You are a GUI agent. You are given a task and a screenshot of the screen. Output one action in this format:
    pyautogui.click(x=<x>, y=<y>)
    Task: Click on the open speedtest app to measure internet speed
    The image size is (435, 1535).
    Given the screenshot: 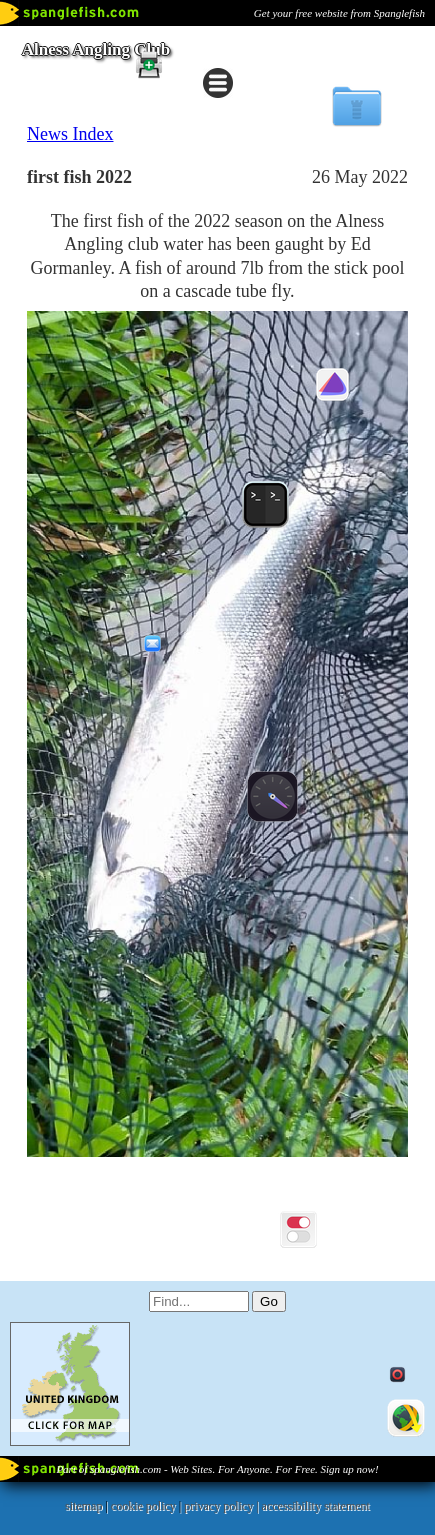 What is the action you would take?
    pyautogui.click(x=272, y=796)
    